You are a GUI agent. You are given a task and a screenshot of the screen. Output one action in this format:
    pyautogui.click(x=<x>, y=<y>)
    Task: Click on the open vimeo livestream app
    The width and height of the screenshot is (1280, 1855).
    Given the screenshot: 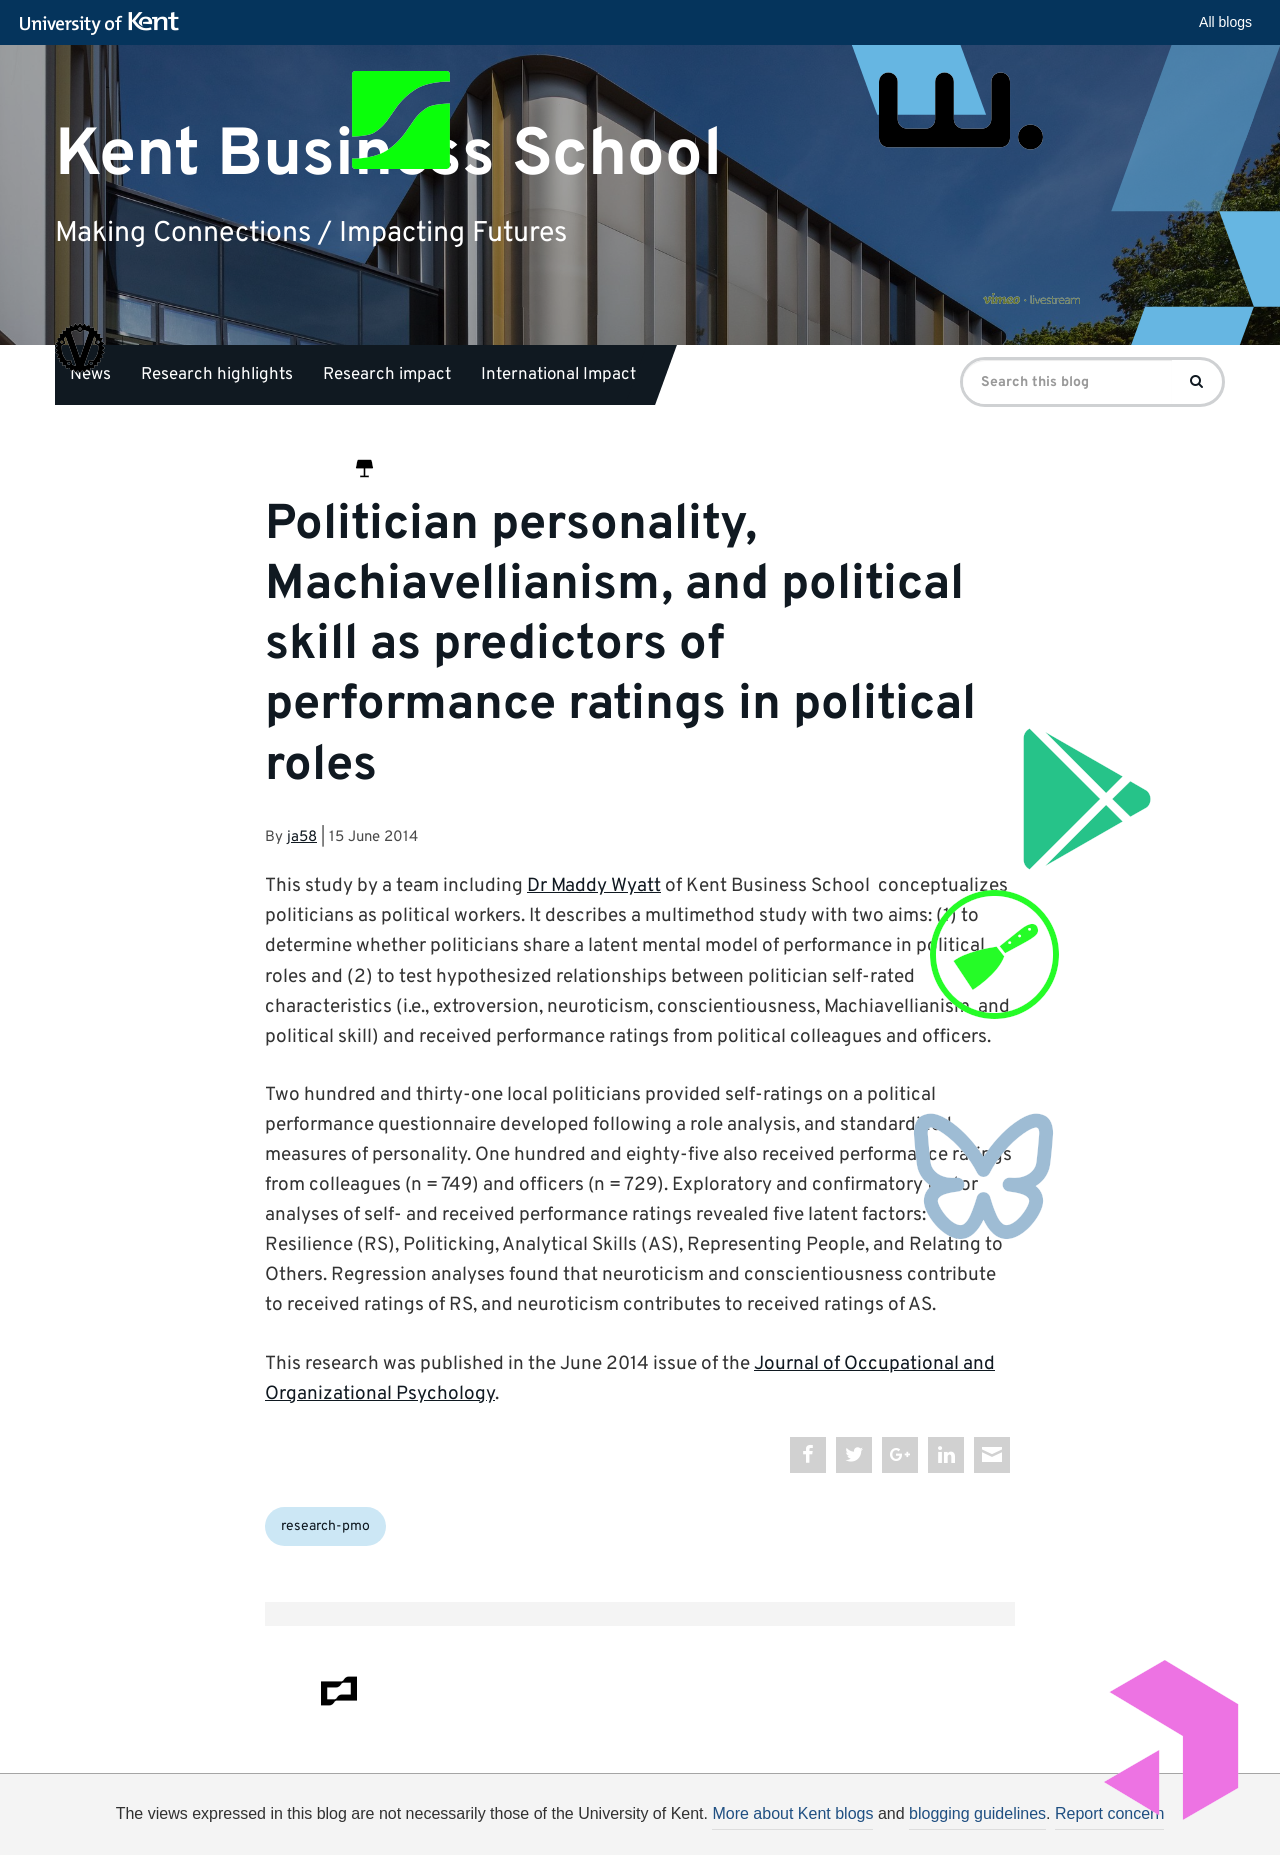 What is the action you would take?
    pyautogui.click(x=1031, y=298)
    